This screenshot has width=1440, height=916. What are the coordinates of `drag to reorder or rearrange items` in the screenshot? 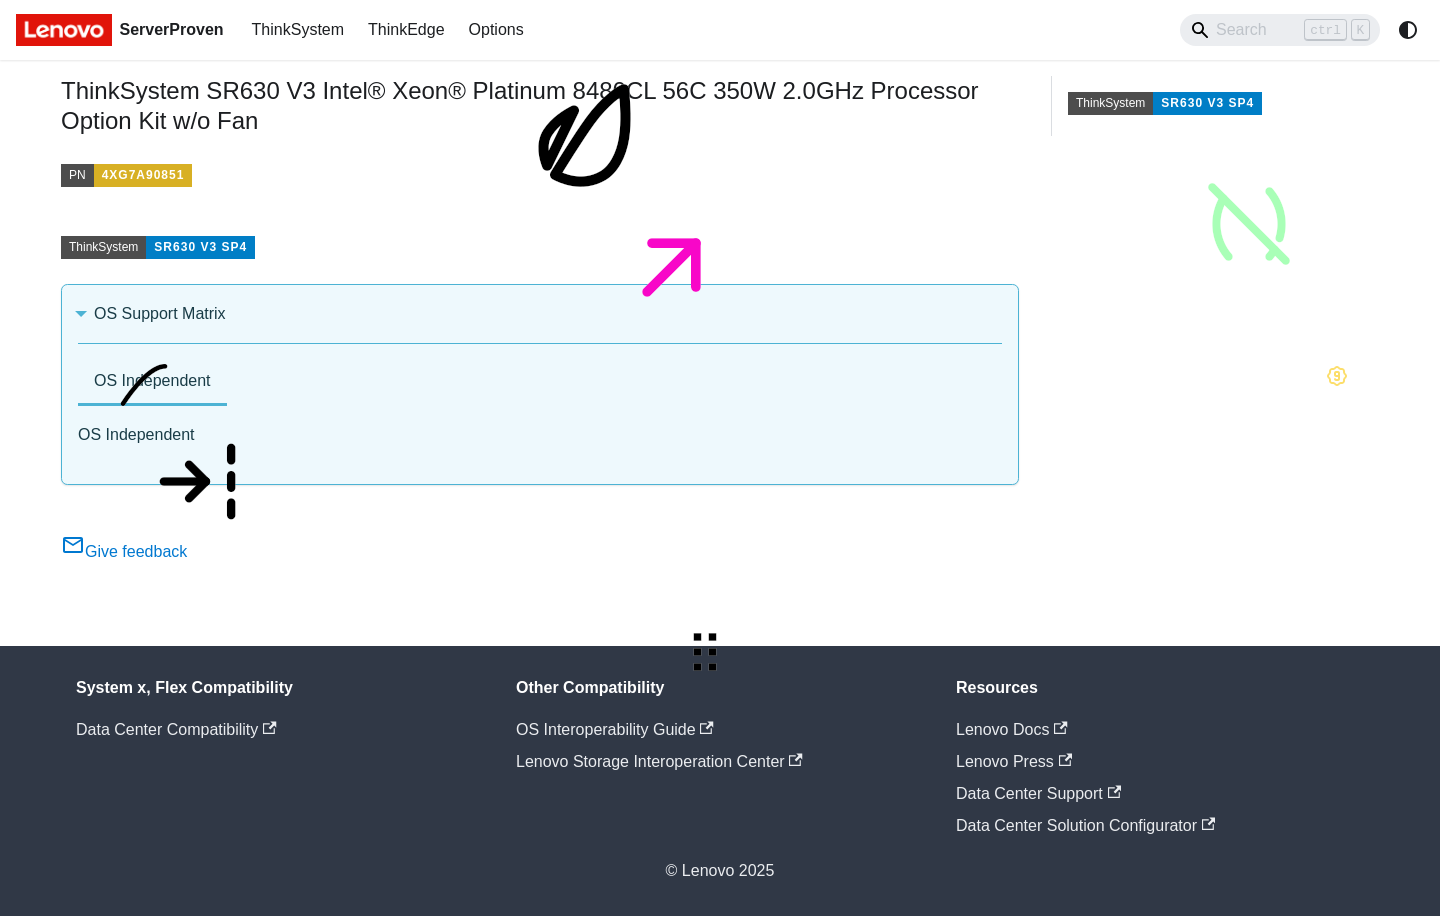 It's located at (705, 652).